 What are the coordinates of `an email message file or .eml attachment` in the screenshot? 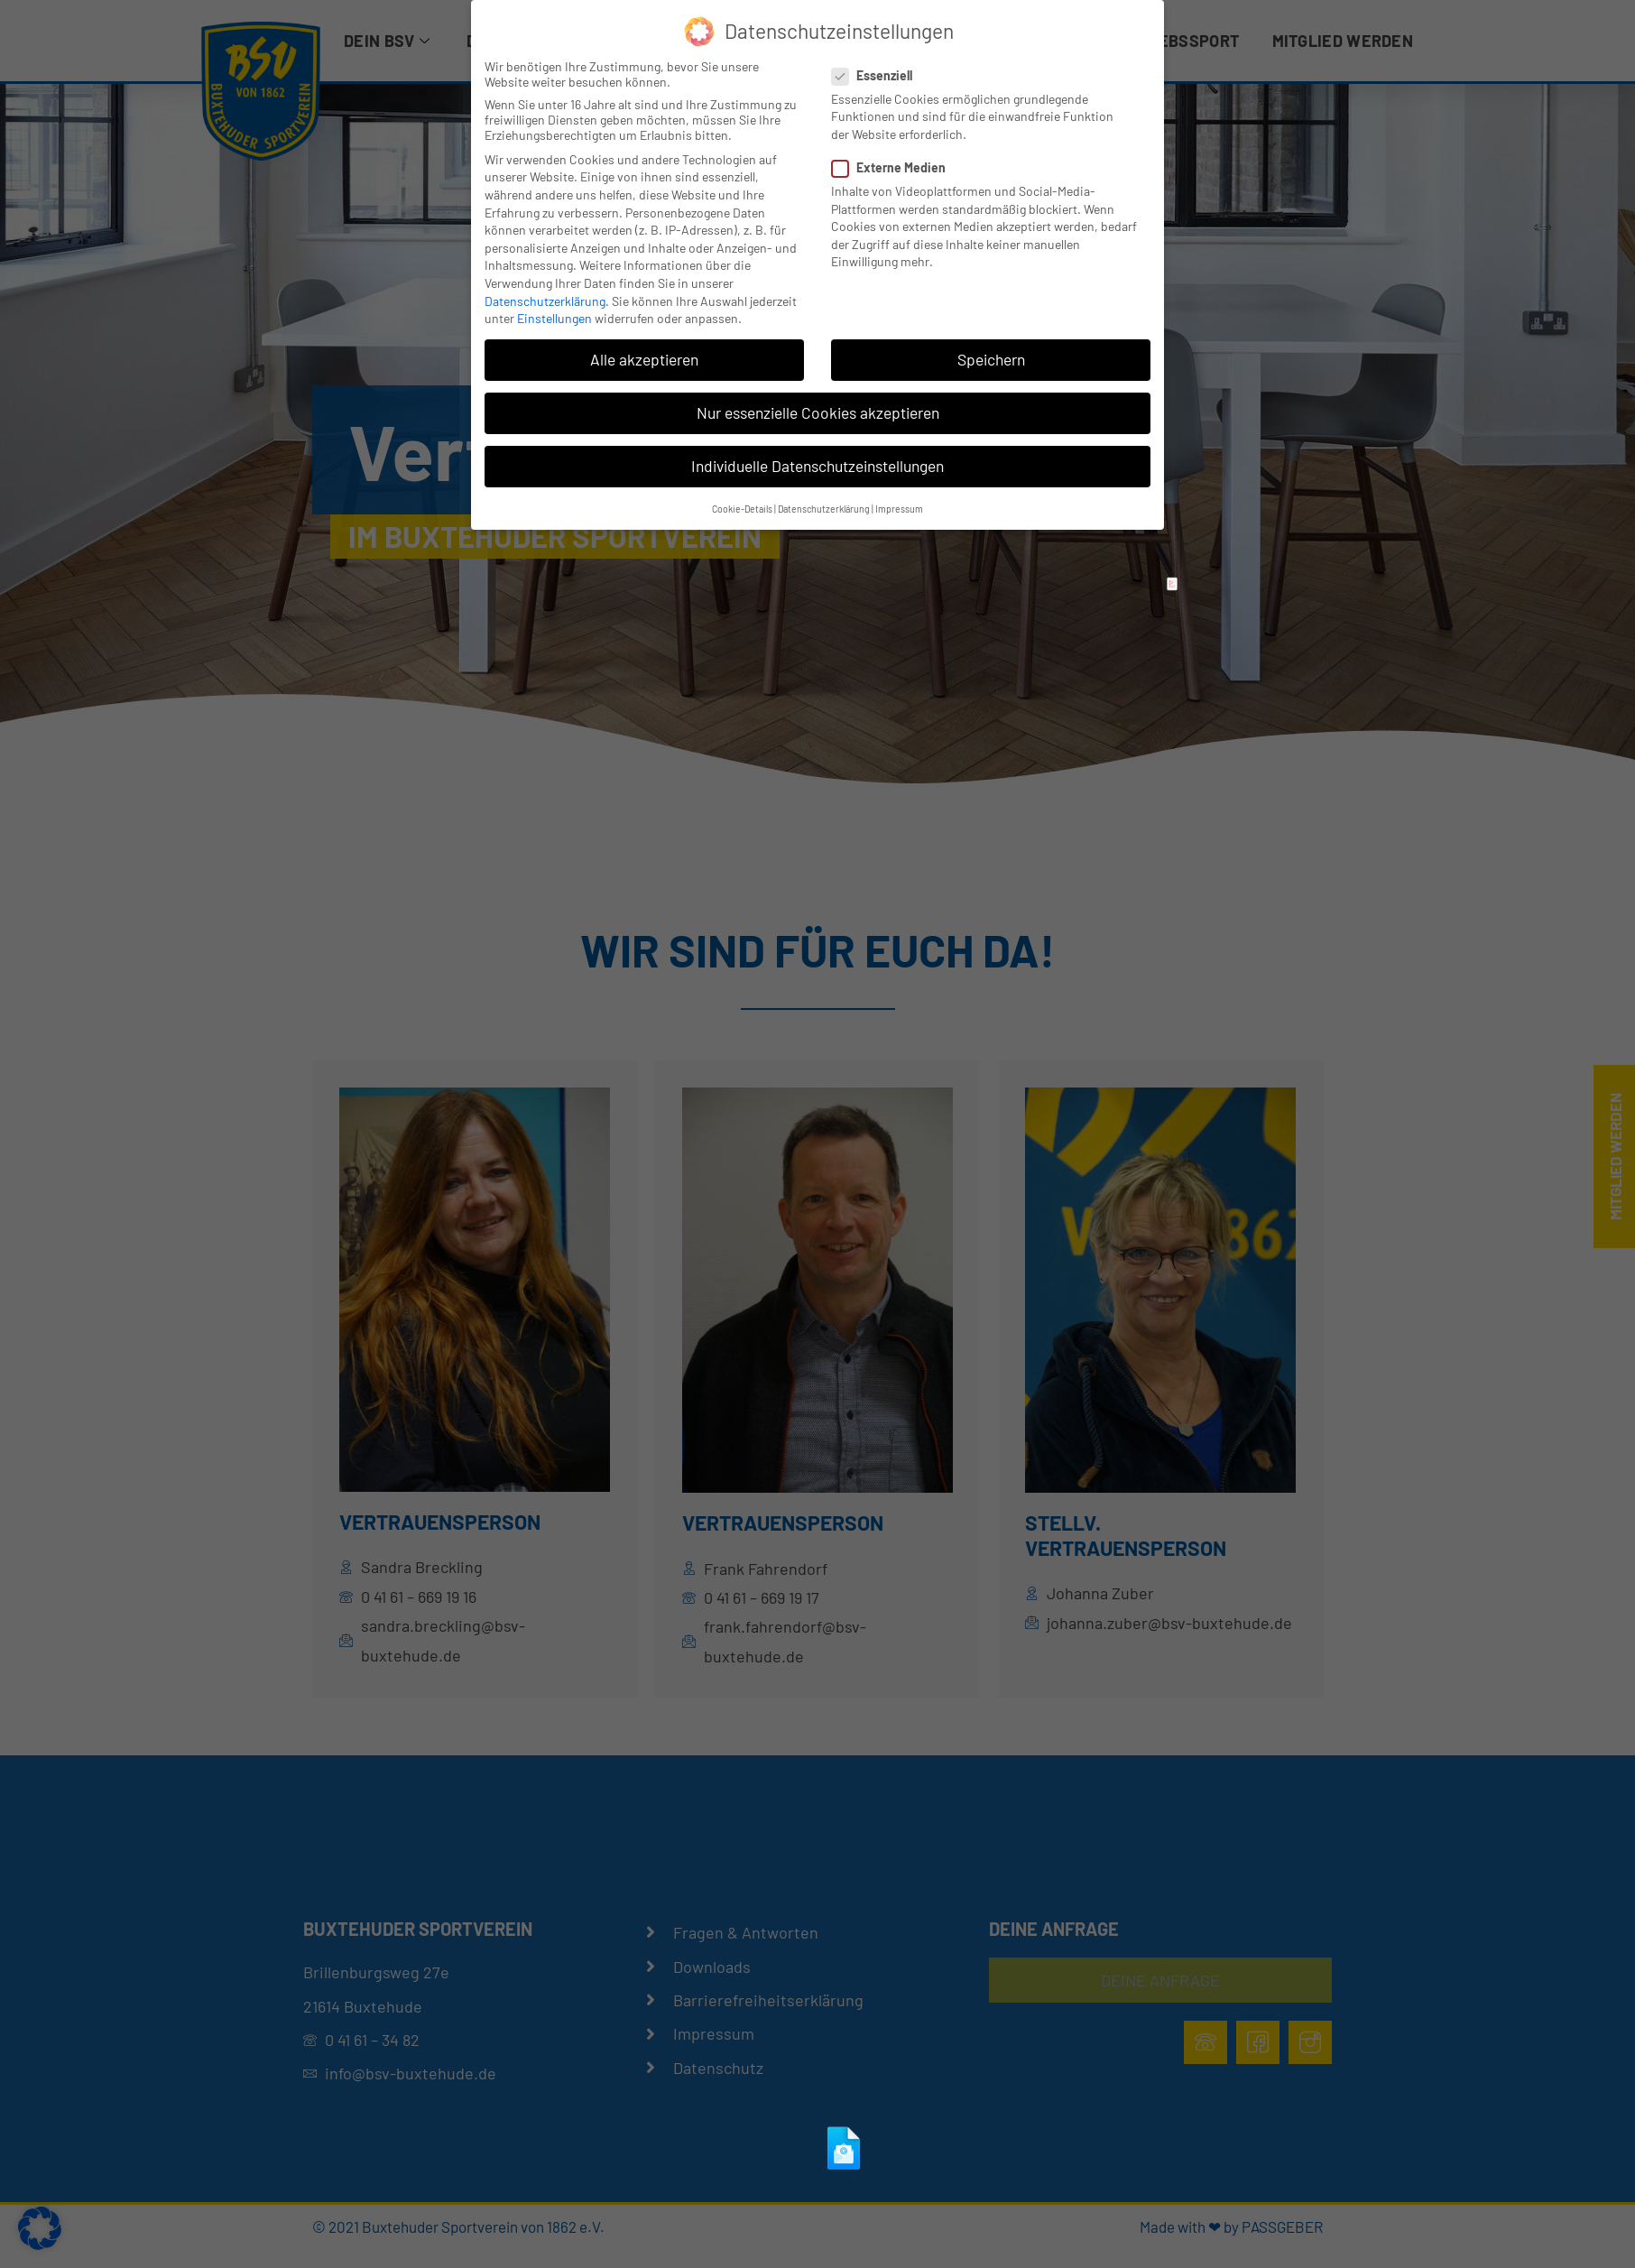 It's located at (844, 2149).